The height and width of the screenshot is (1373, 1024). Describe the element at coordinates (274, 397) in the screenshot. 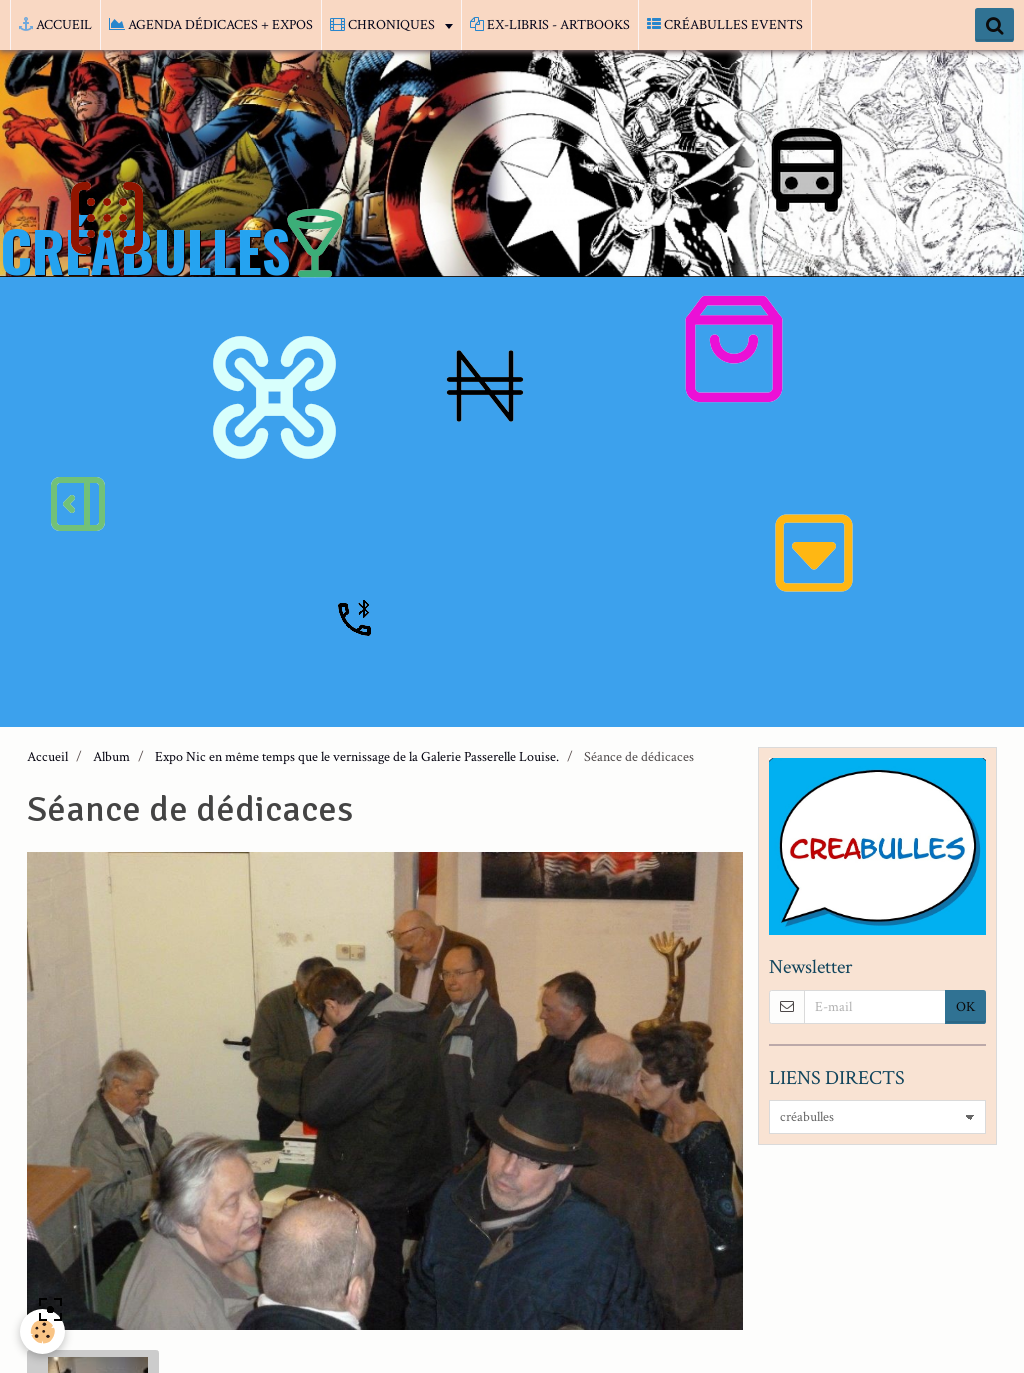

I see `access drone controls` at that location.